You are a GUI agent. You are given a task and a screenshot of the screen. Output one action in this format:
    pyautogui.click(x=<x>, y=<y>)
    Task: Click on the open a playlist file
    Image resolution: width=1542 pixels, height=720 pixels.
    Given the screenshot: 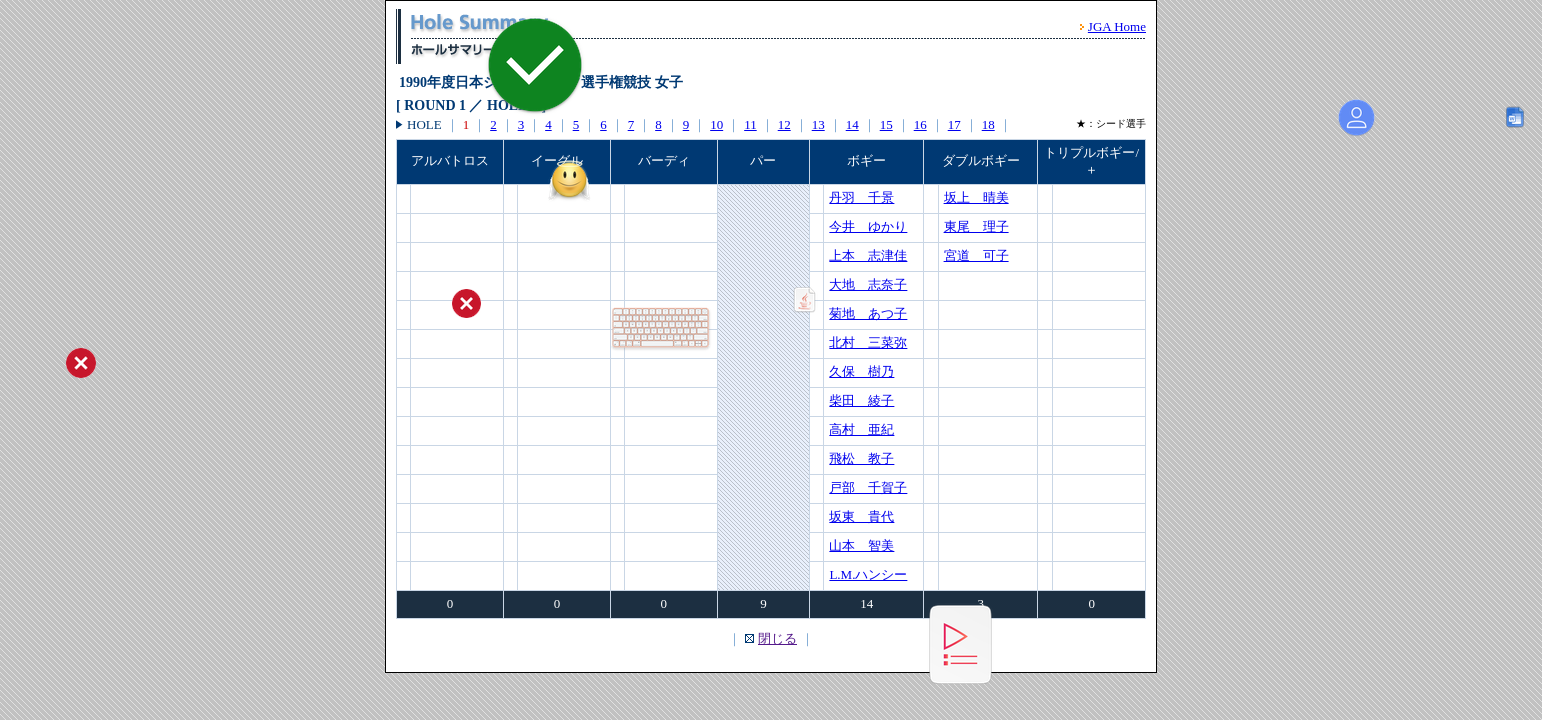 What is the action you would take?
    pyautogui.click(x=960, y=644)
    